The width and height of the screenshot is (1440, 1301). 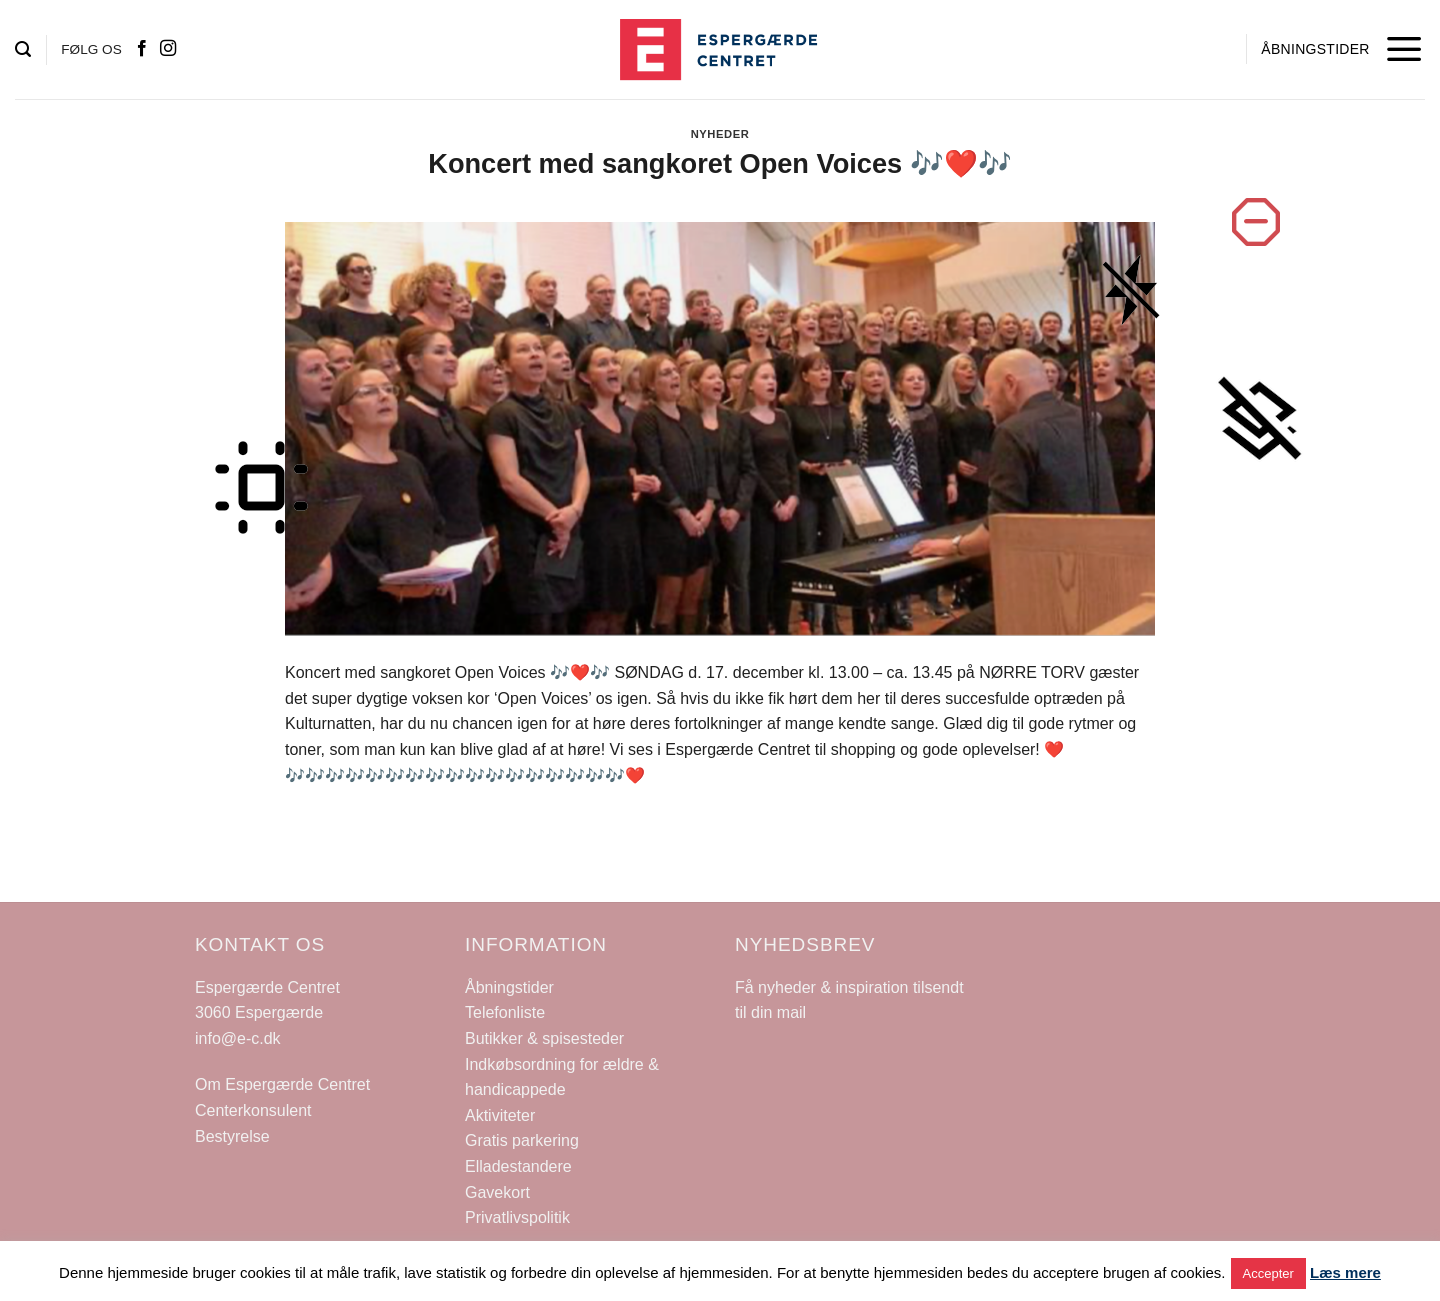 What do you see at coordinates (1131, 290) in the screenshot?
I see `disable camera flash` at bounding box center [1131, 290].